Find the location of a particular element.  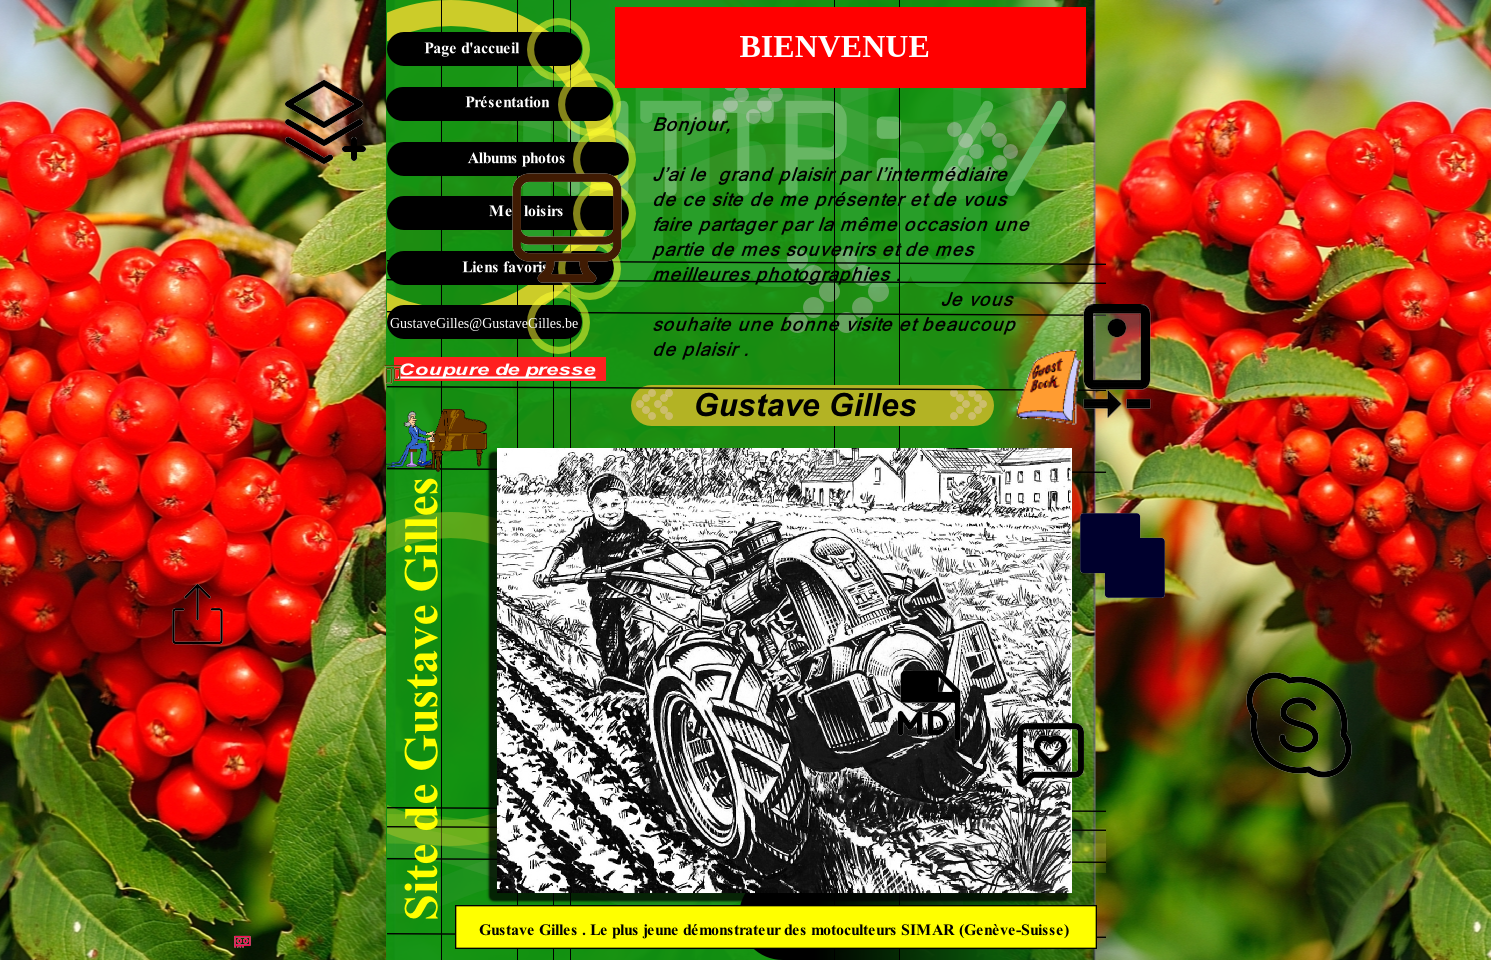

view graphics card information is located at coordinates (242, 941).